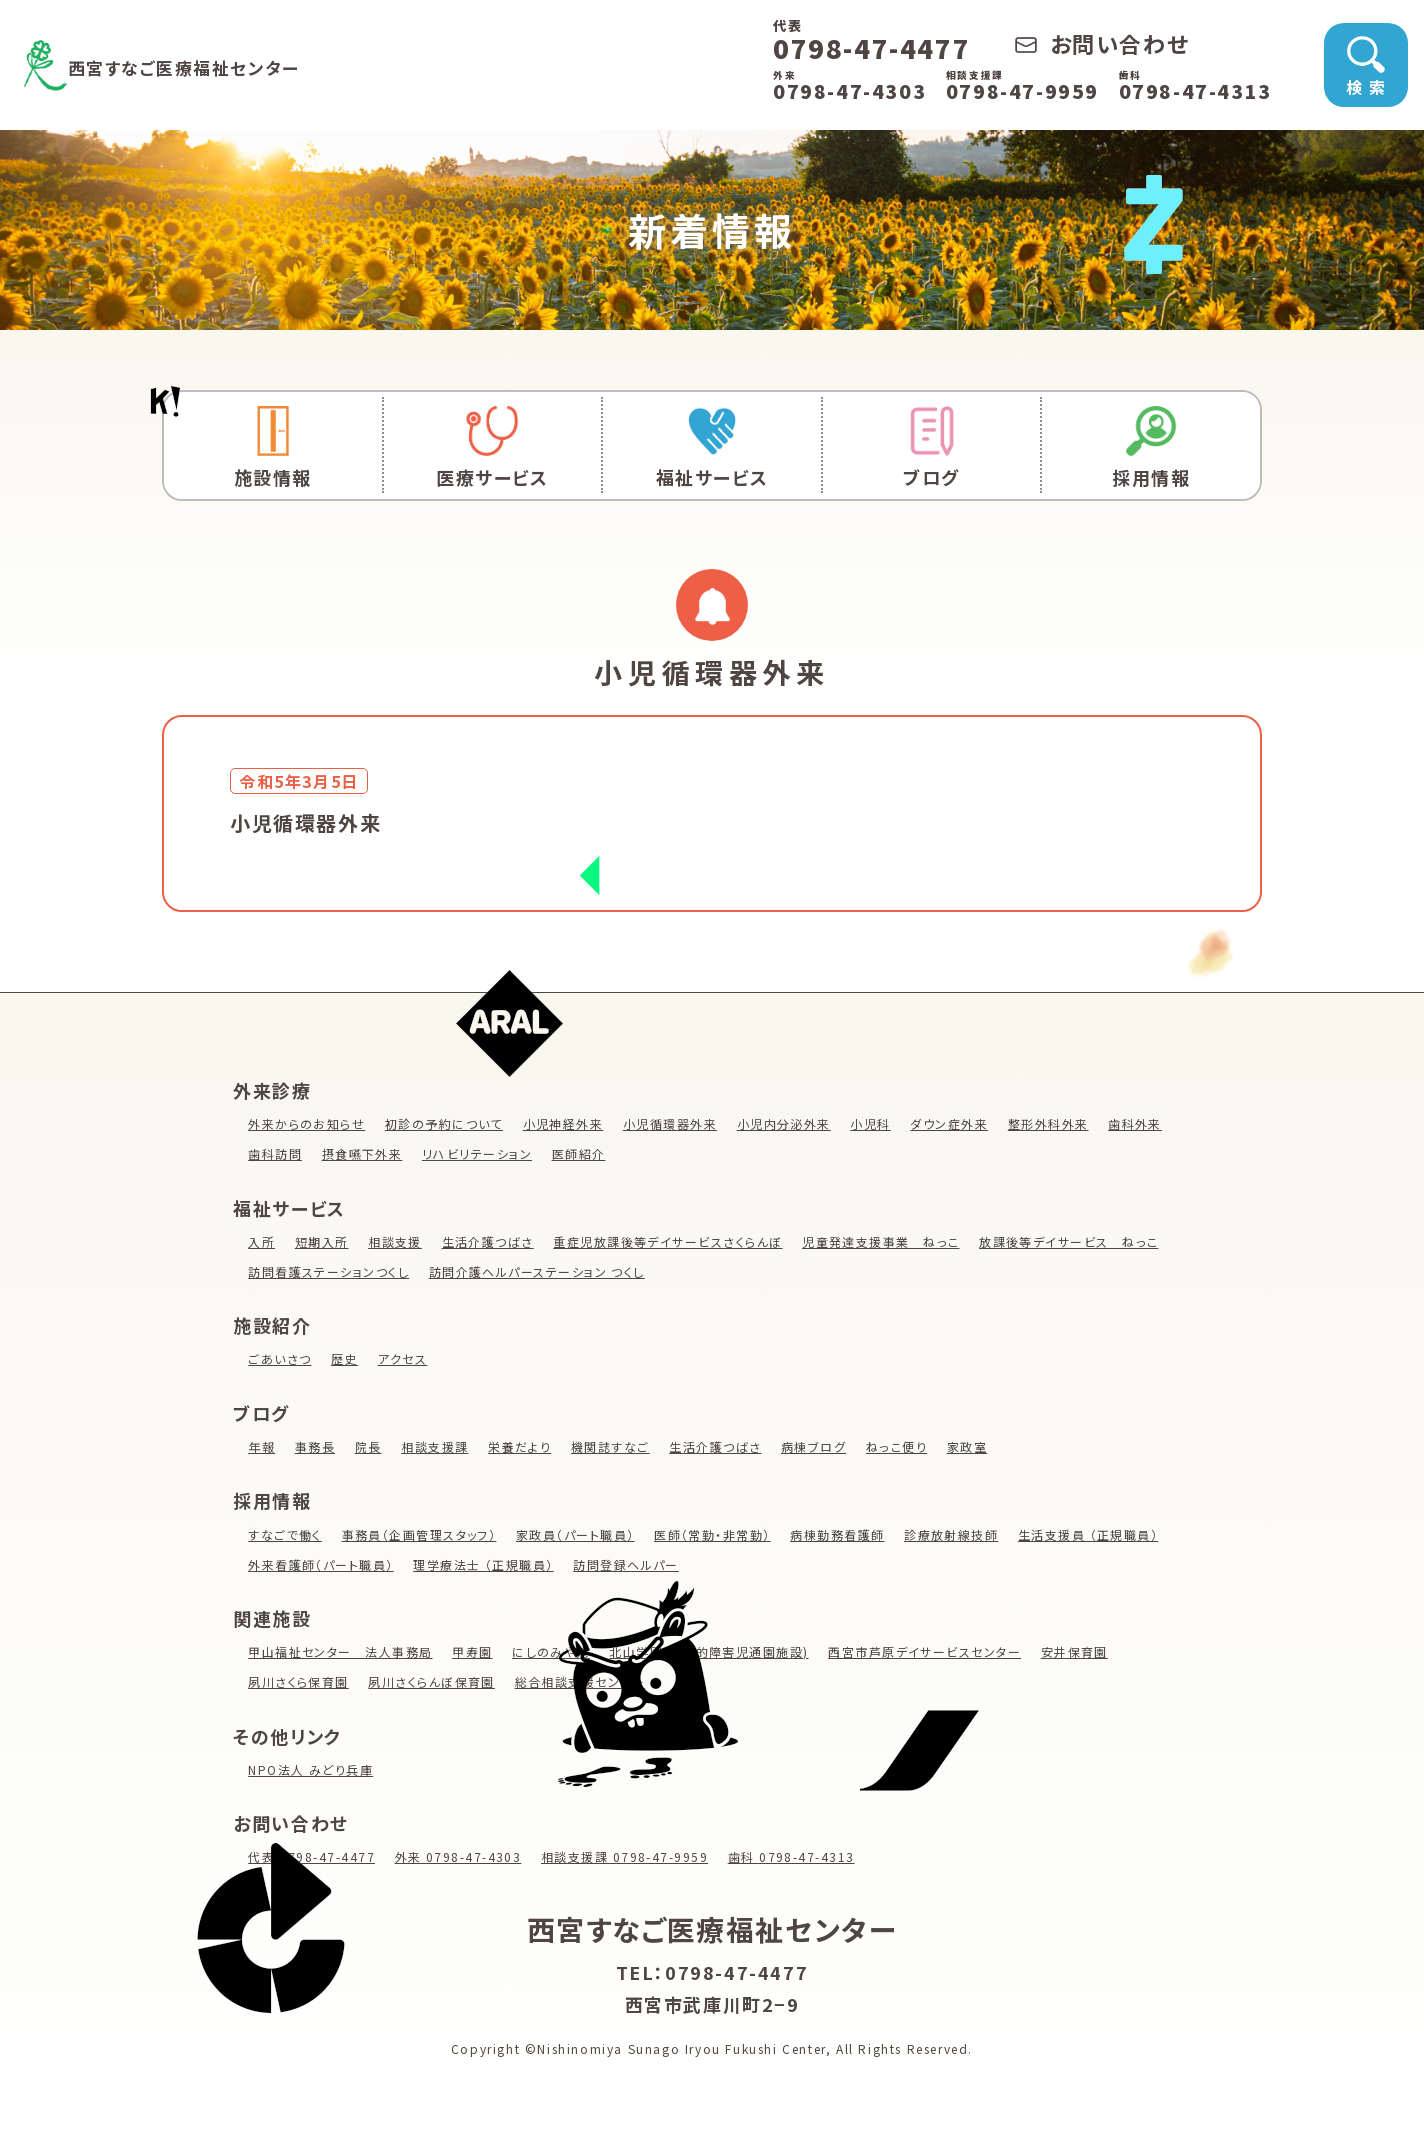 This screenshot has width=1424, height=2141. I want to click on open Kahoot! app, so click(165, 401).